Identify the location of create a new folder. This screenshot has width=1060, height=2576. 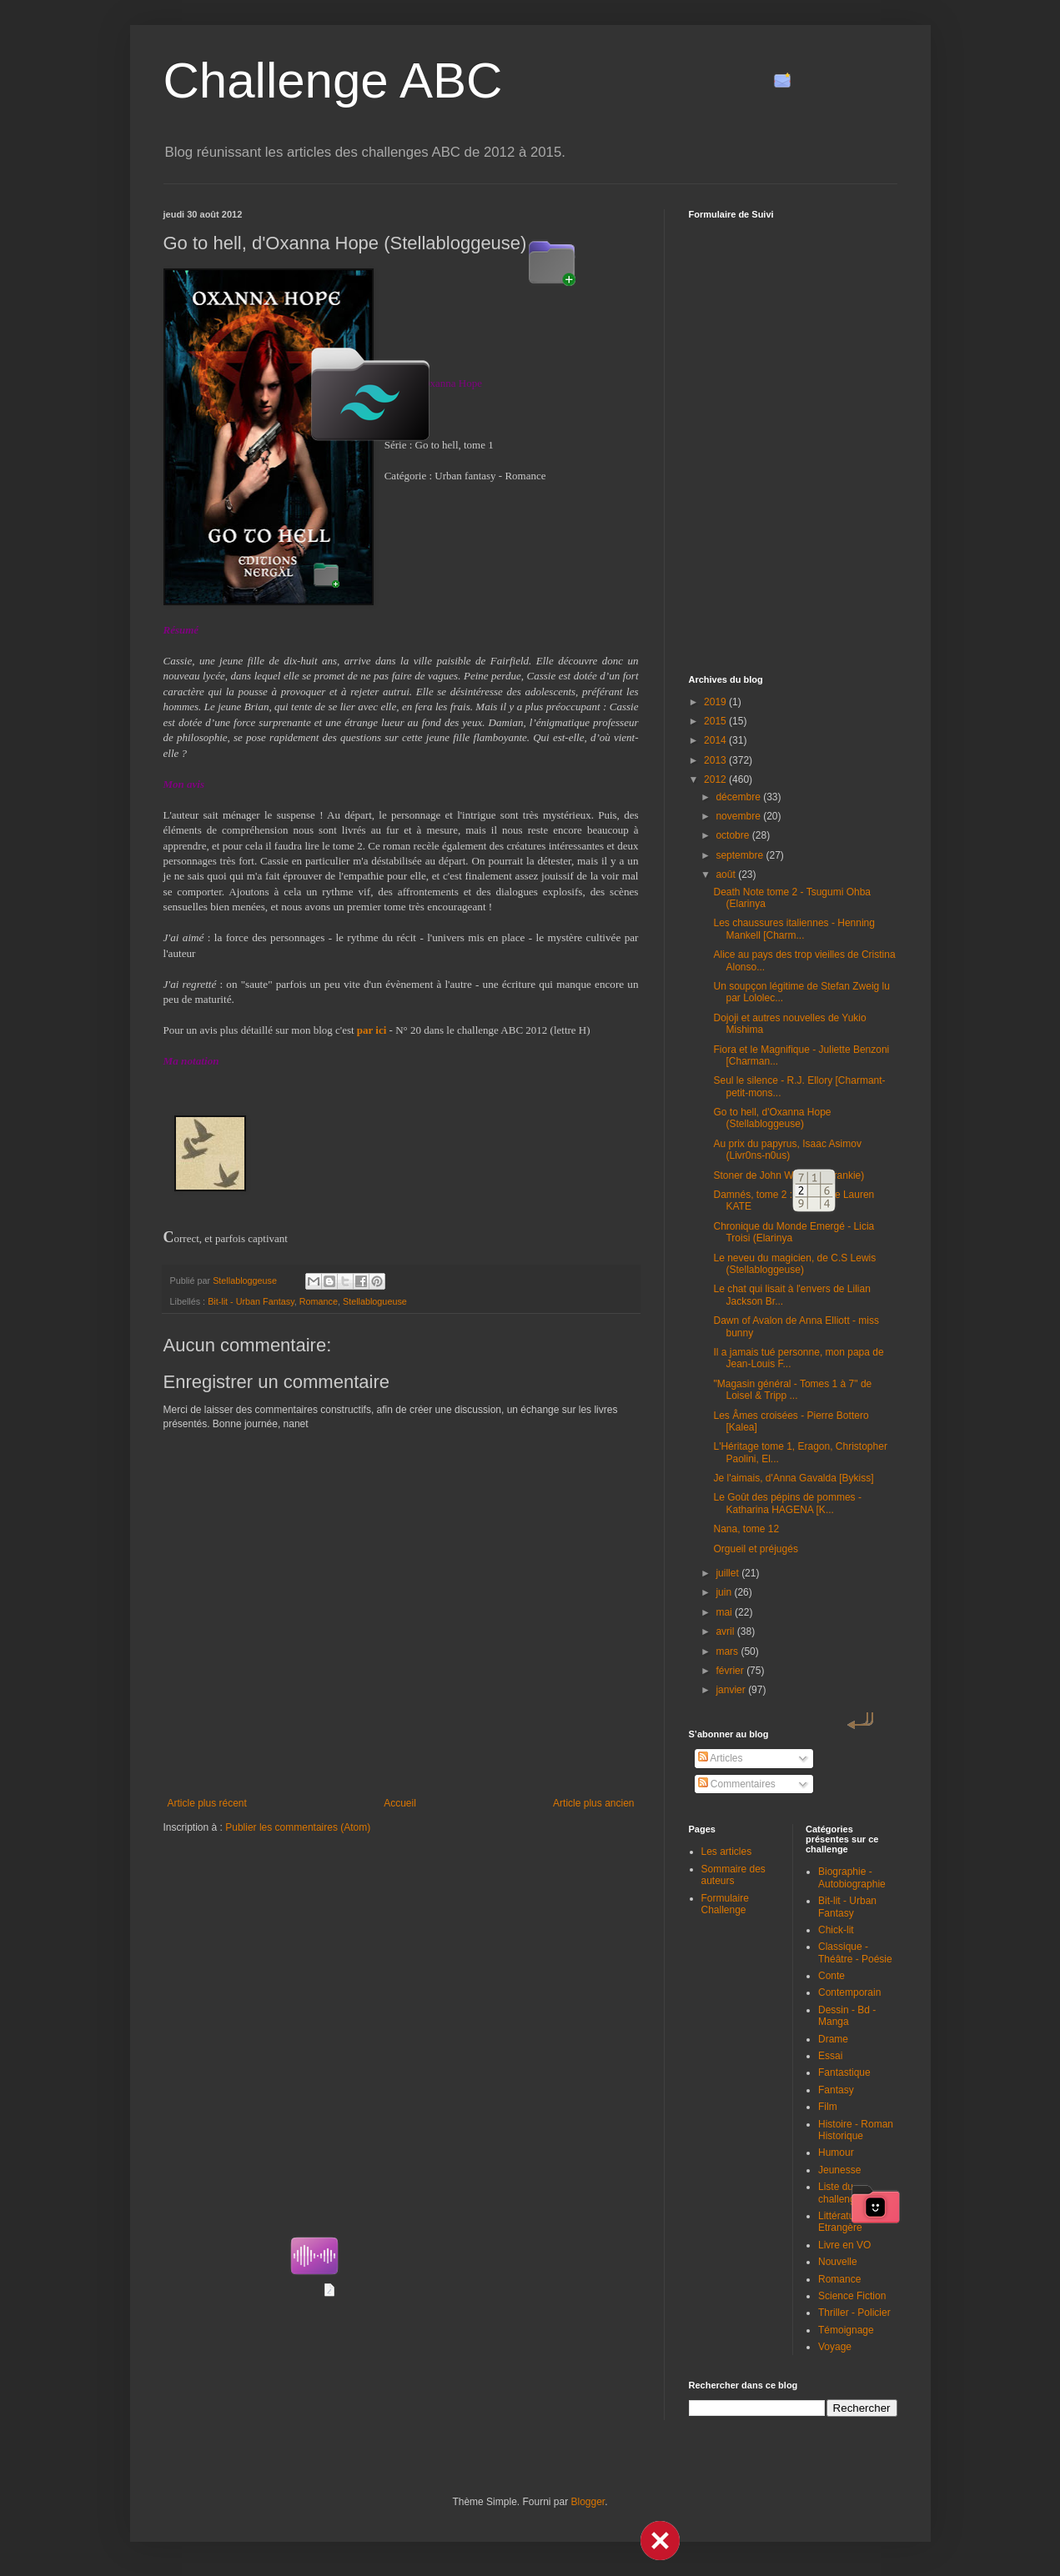
(326, 574).